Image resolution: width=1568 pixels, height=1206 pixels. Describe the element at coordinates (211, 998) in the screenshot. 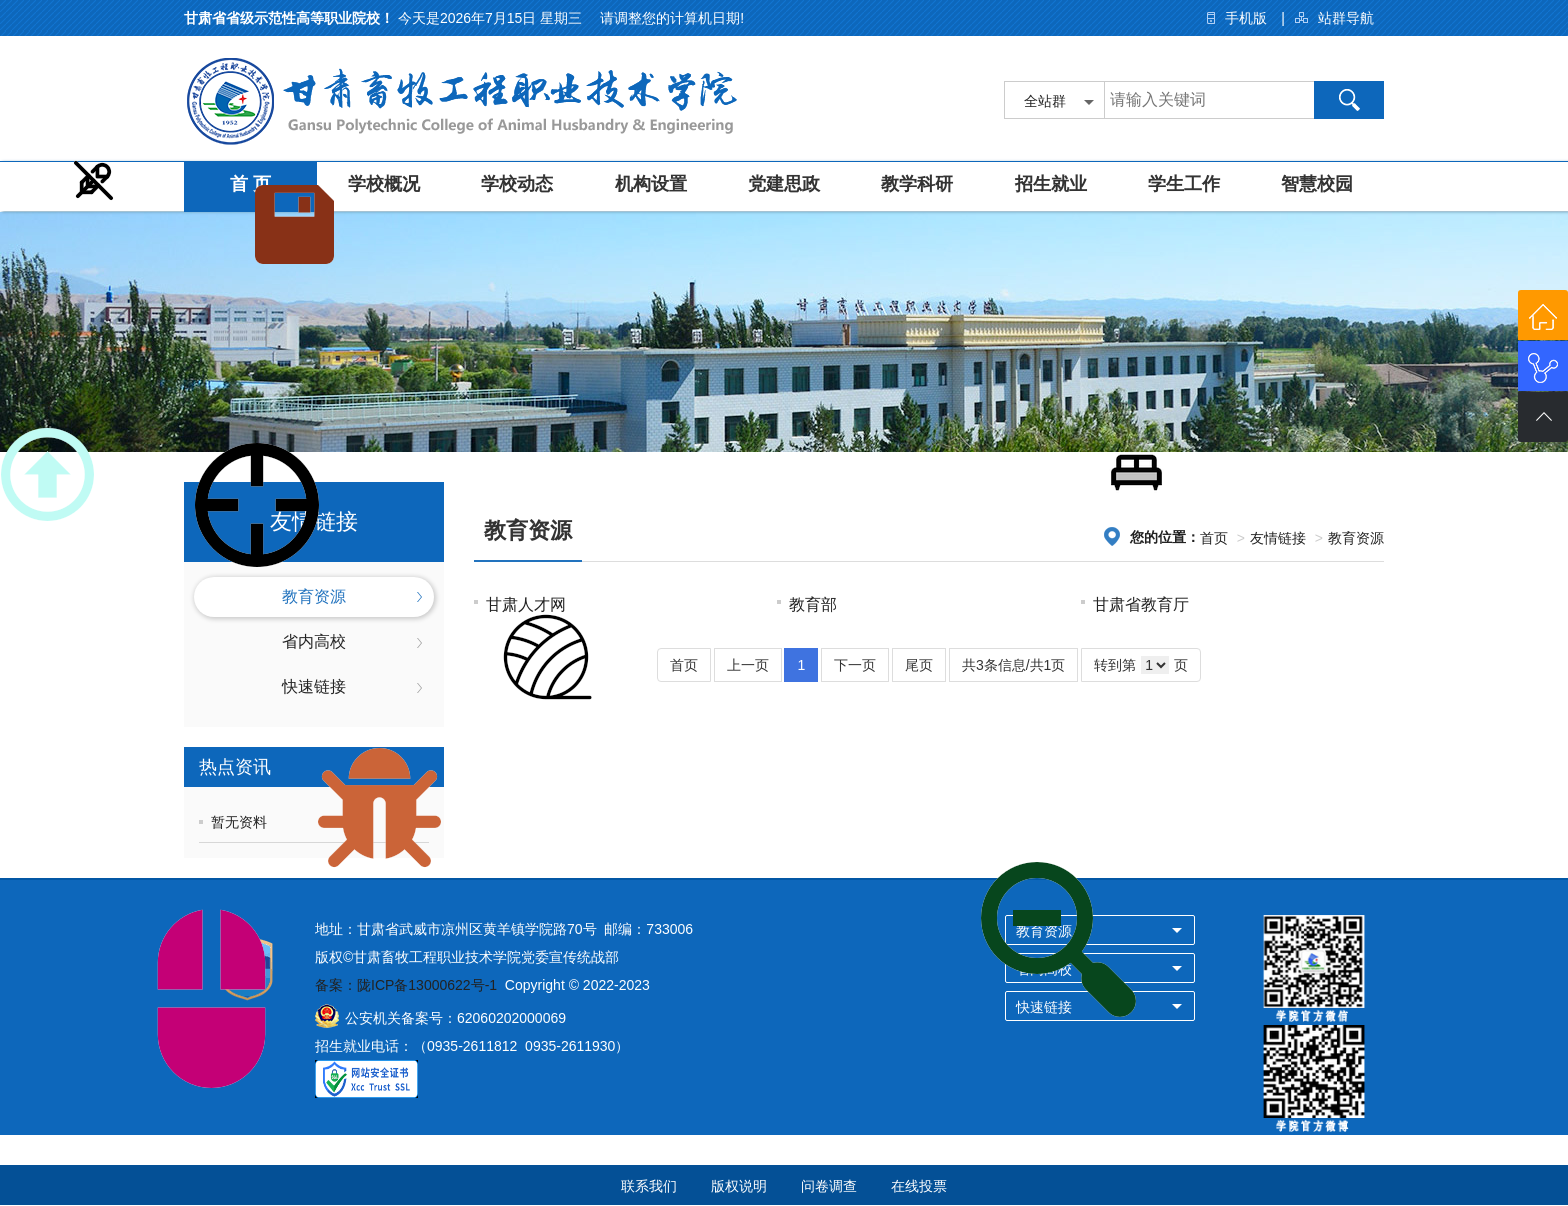

I see `indicates mouse input is available or required` at that location.